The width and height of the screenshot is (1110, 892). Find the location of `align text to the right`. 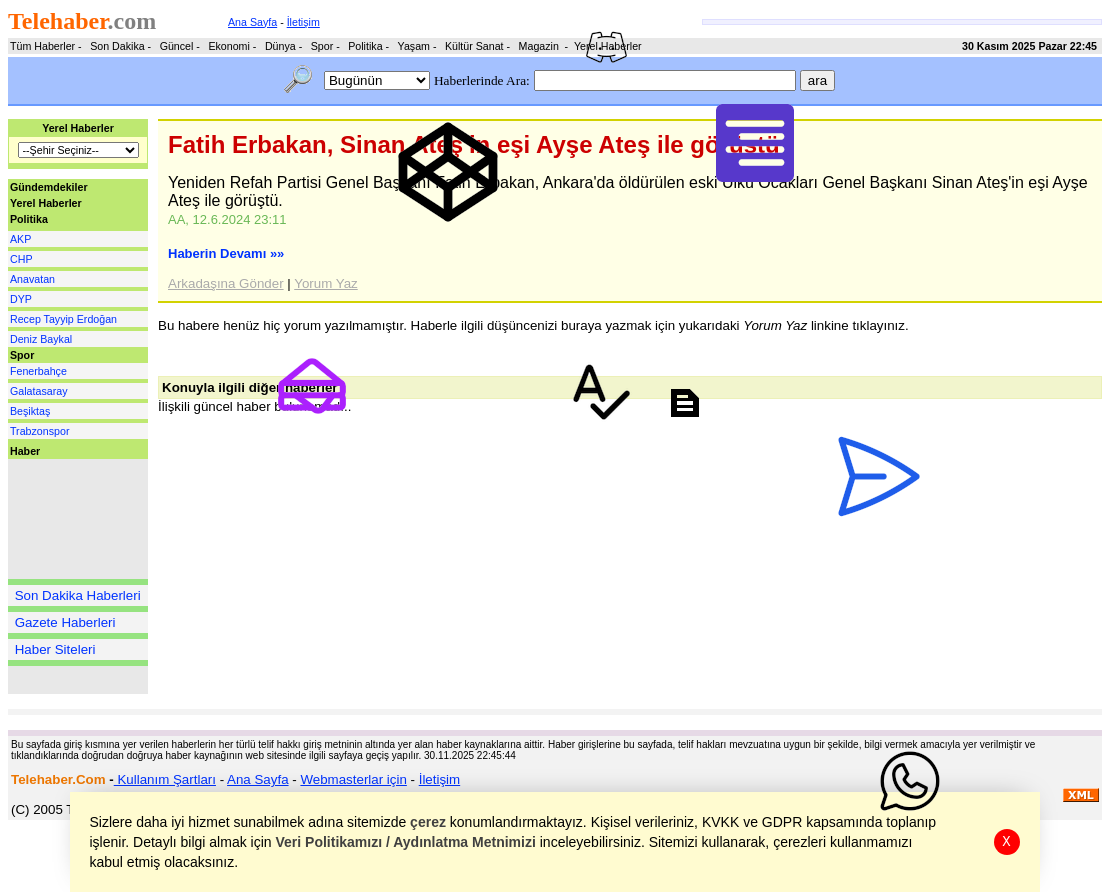

align text to the right is located at coordinates (755, 143).